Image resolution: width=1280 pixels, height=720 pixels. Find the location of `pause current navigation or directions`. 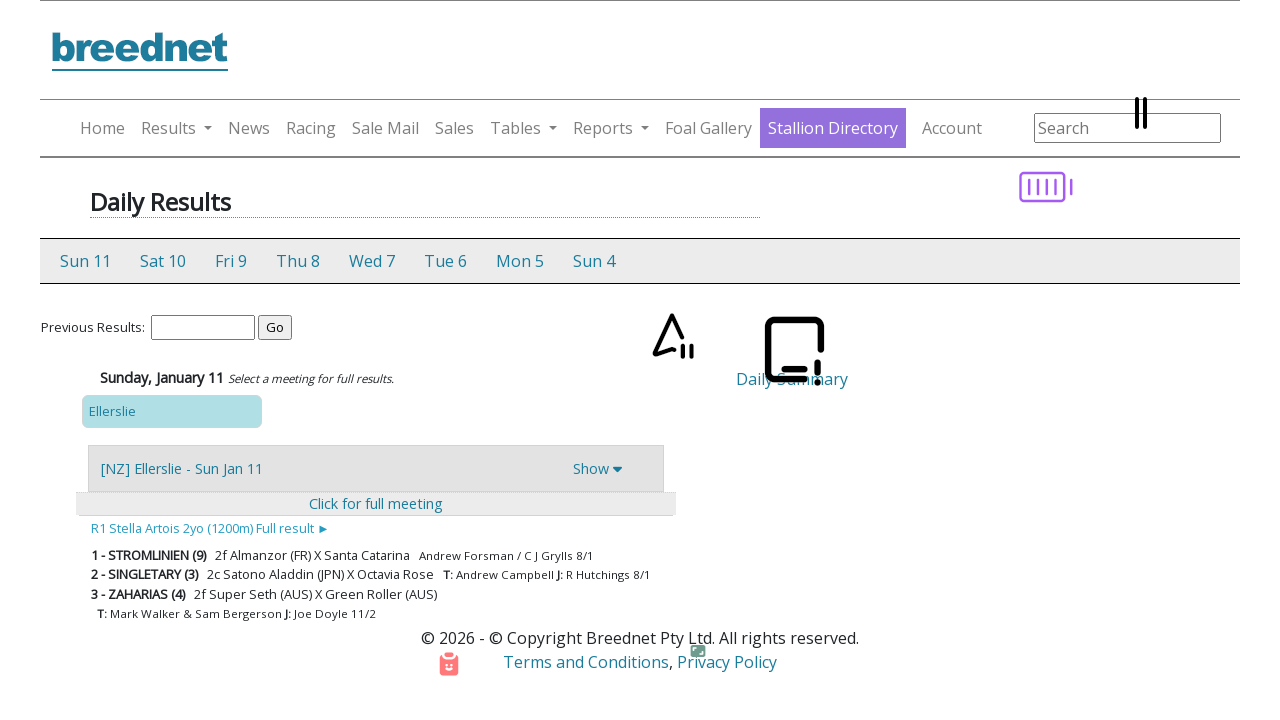

pause current navigation or directions is located at coordinates (672, 335).